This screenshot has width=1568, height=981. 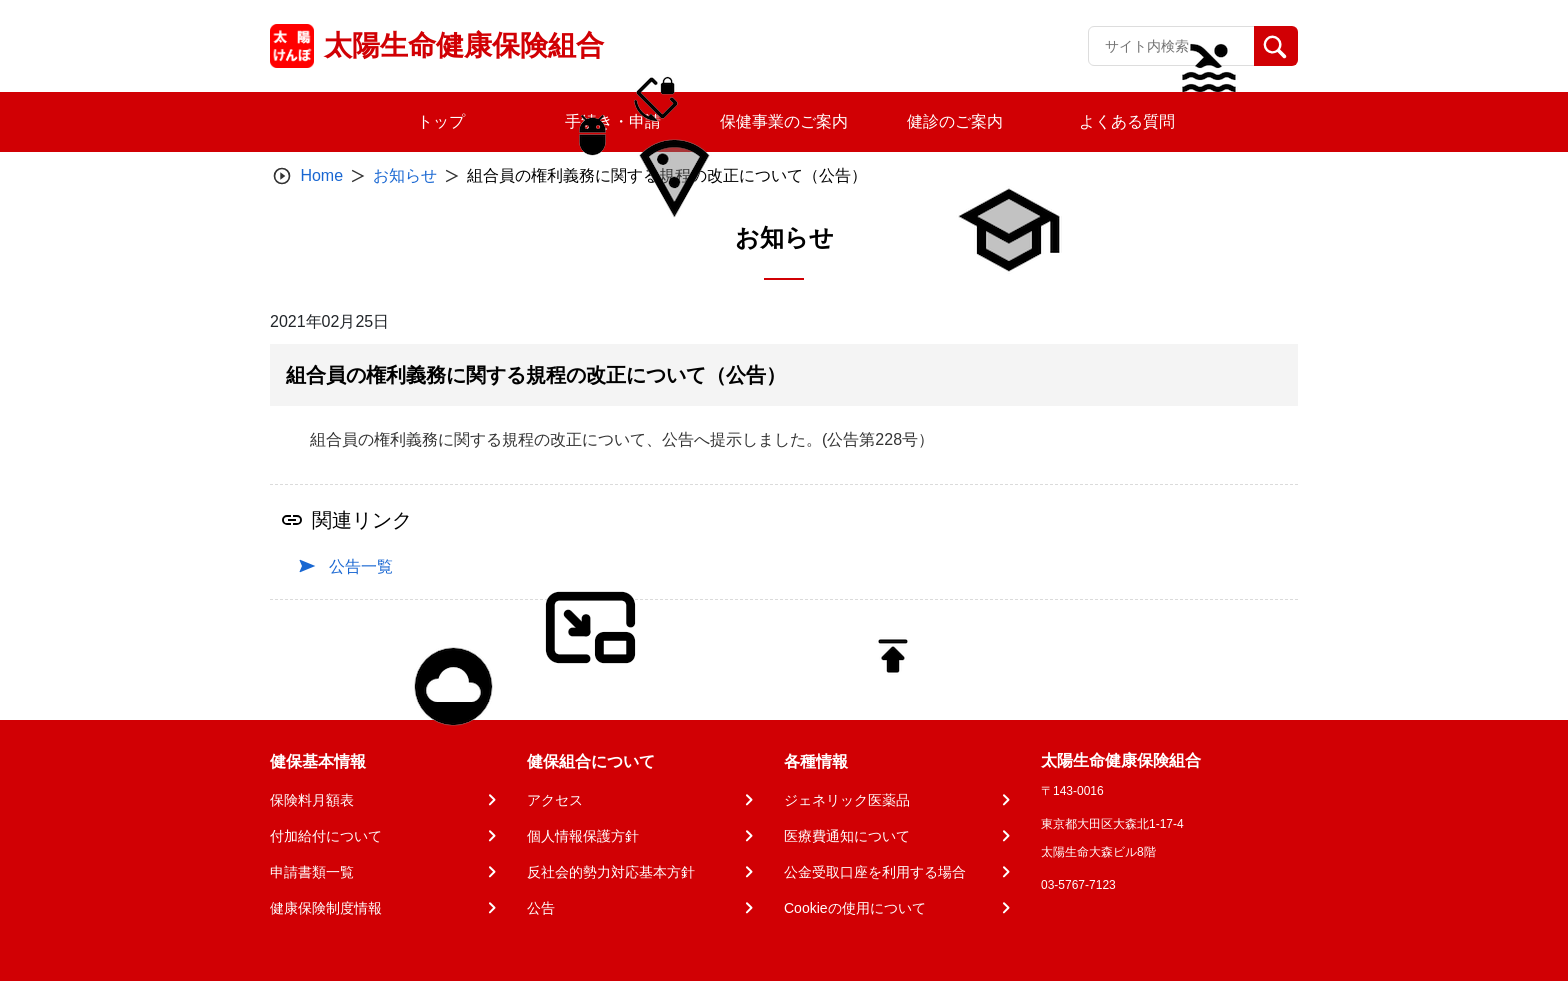 I want to click on indicates swimming pool amenity available, so click(x=1209, y=68).